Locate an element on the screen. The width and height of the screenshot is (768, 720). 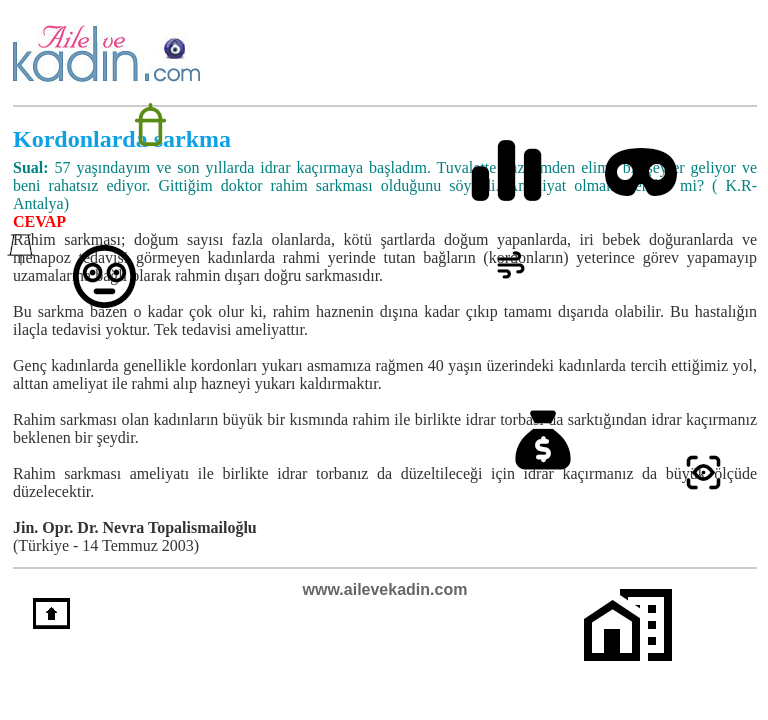
pin item to keep it visible is located at coordinates (21, 248).